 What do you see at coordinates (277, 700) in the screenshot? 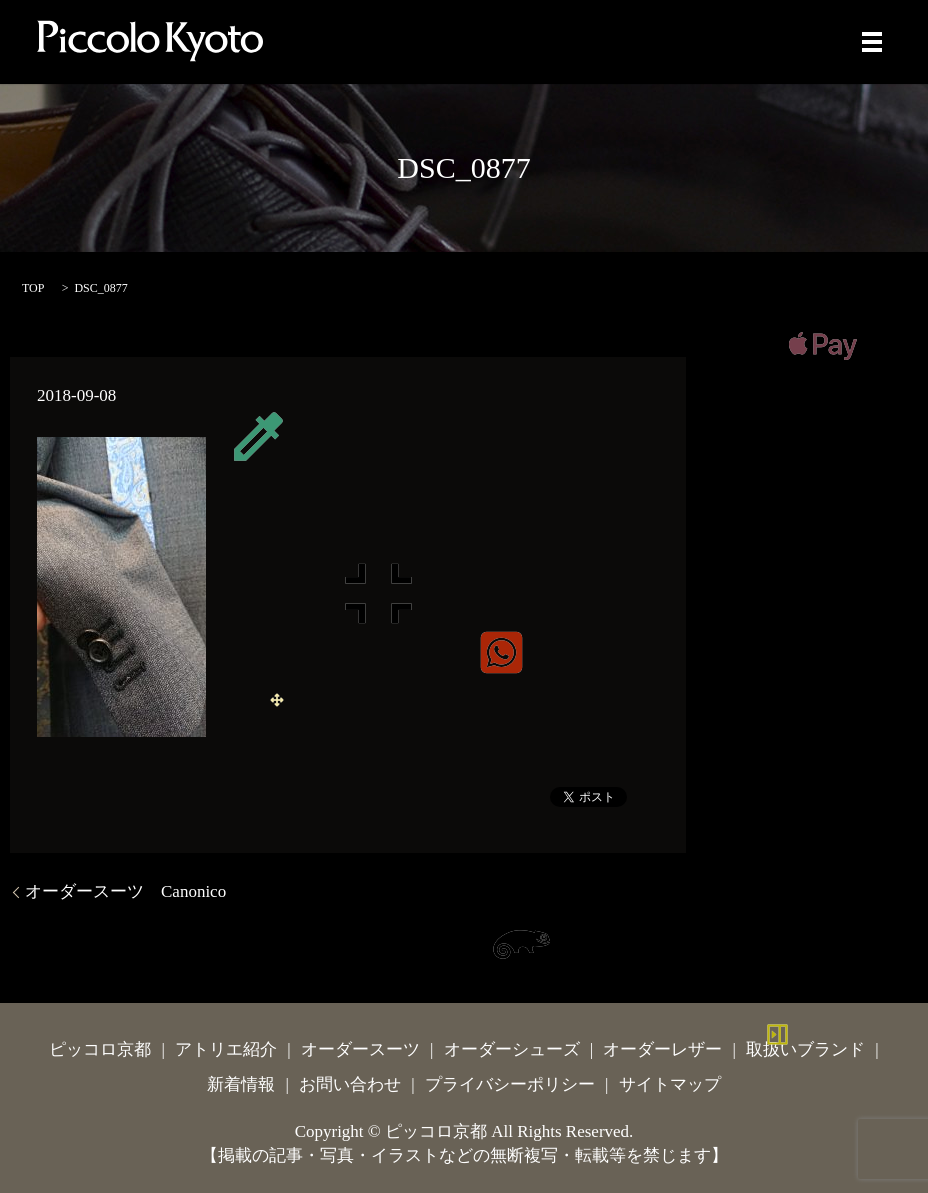
I see `move or reposition an element` at bounding box center [277, 700].